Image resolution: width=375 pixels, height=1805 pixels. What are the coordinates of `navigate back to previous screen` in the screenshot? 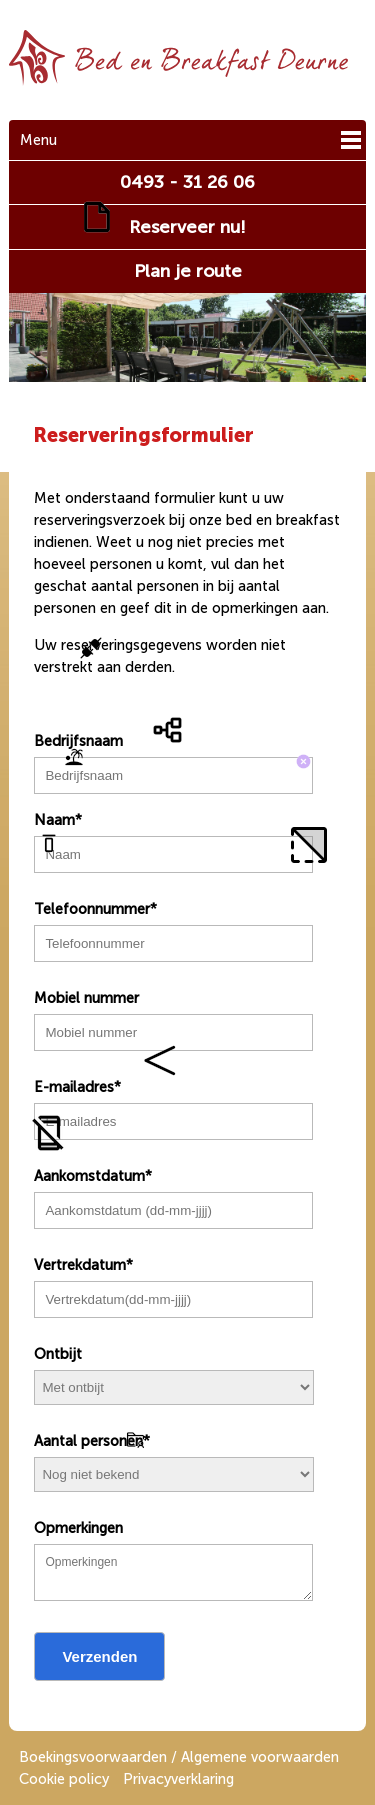 It's located at (160, 1060).